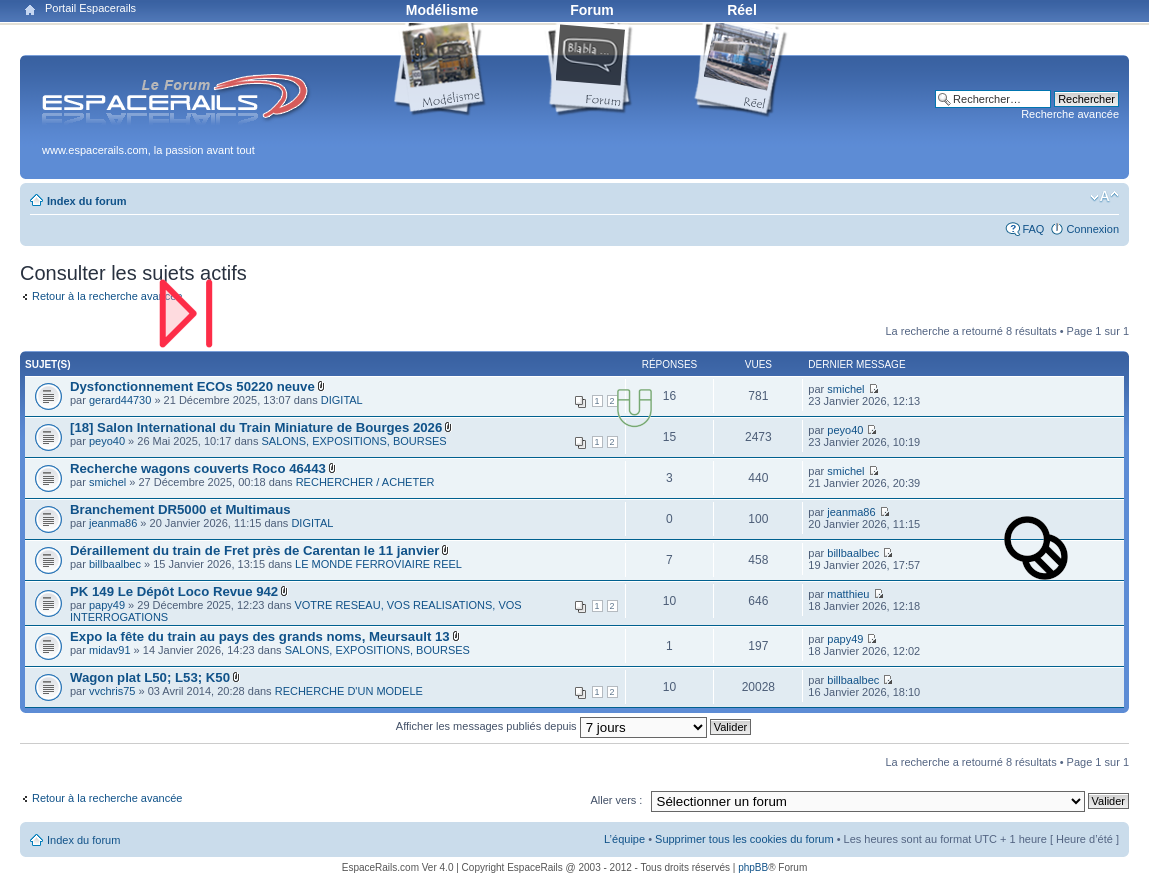 Image resolution: width=1149 pixels, height=889 pixels. I want to click on activate magnetic snap or alignment tool, so click(634, 406).